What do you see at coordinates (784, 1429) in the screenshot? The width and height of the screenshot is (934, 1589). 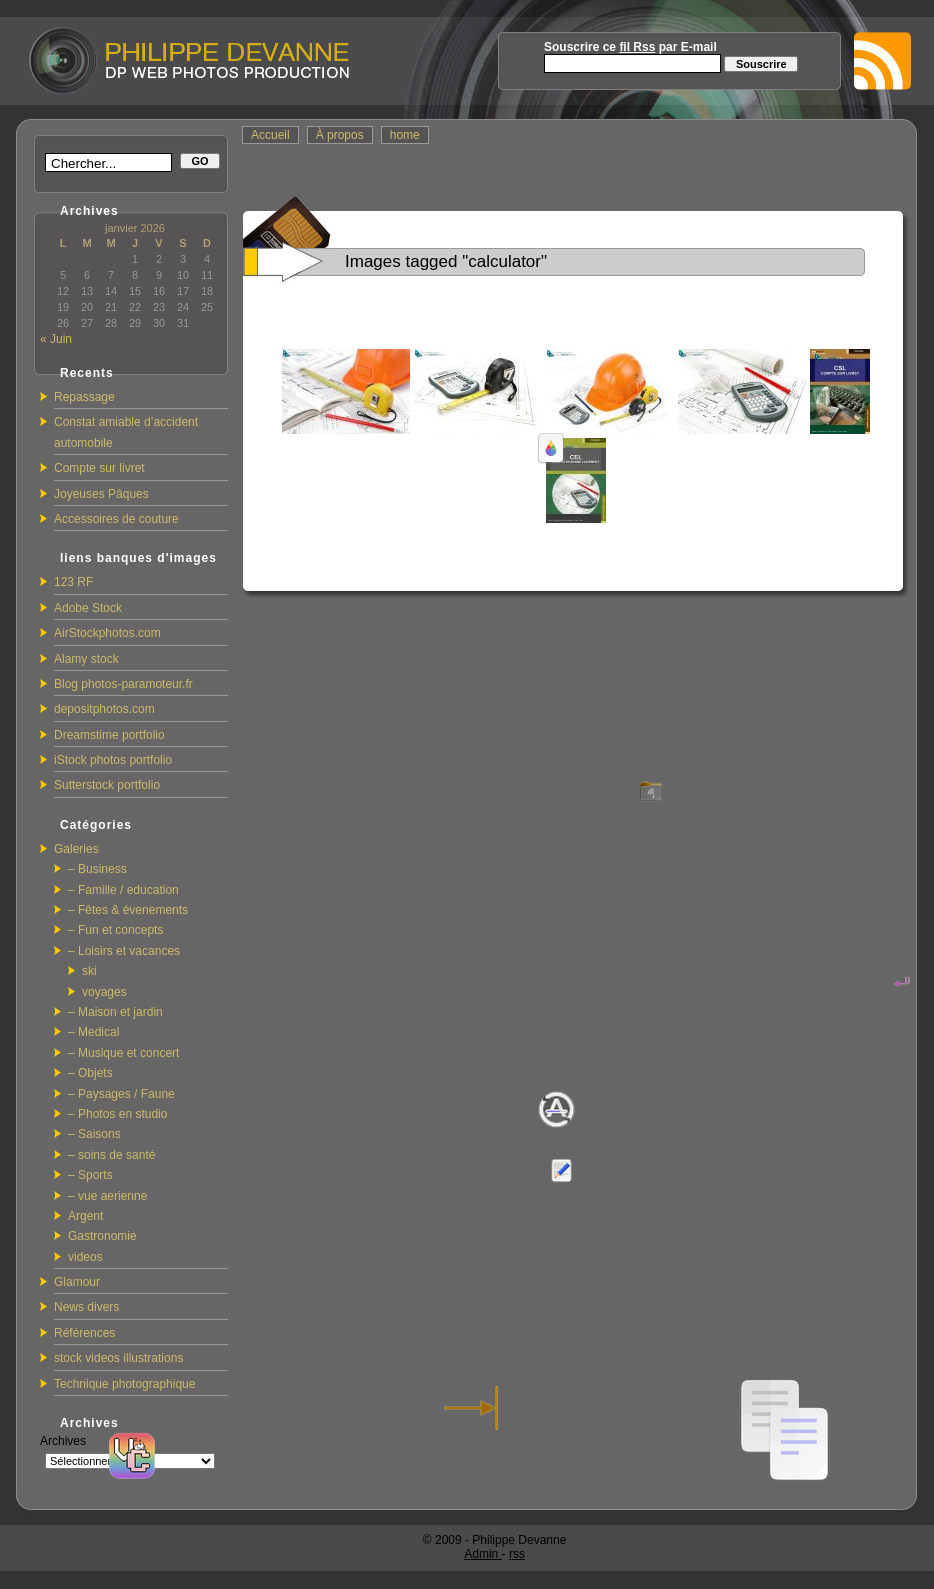 I see `copy selected item to clipboard` at bounding box center [784, 1429].